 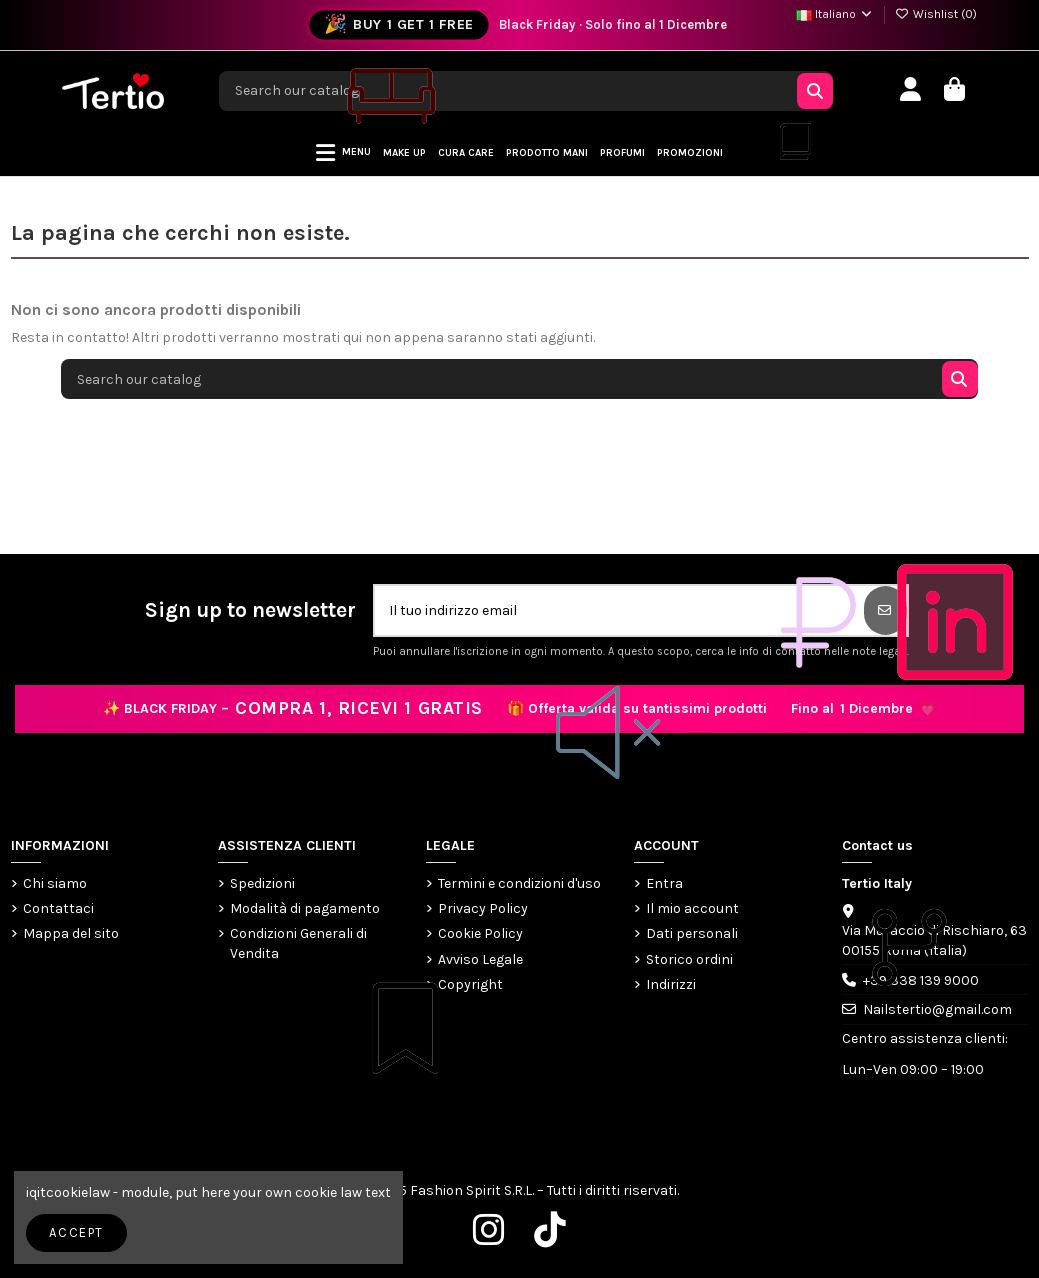 I want to click on view repository branches, so click(x=904, y=947).